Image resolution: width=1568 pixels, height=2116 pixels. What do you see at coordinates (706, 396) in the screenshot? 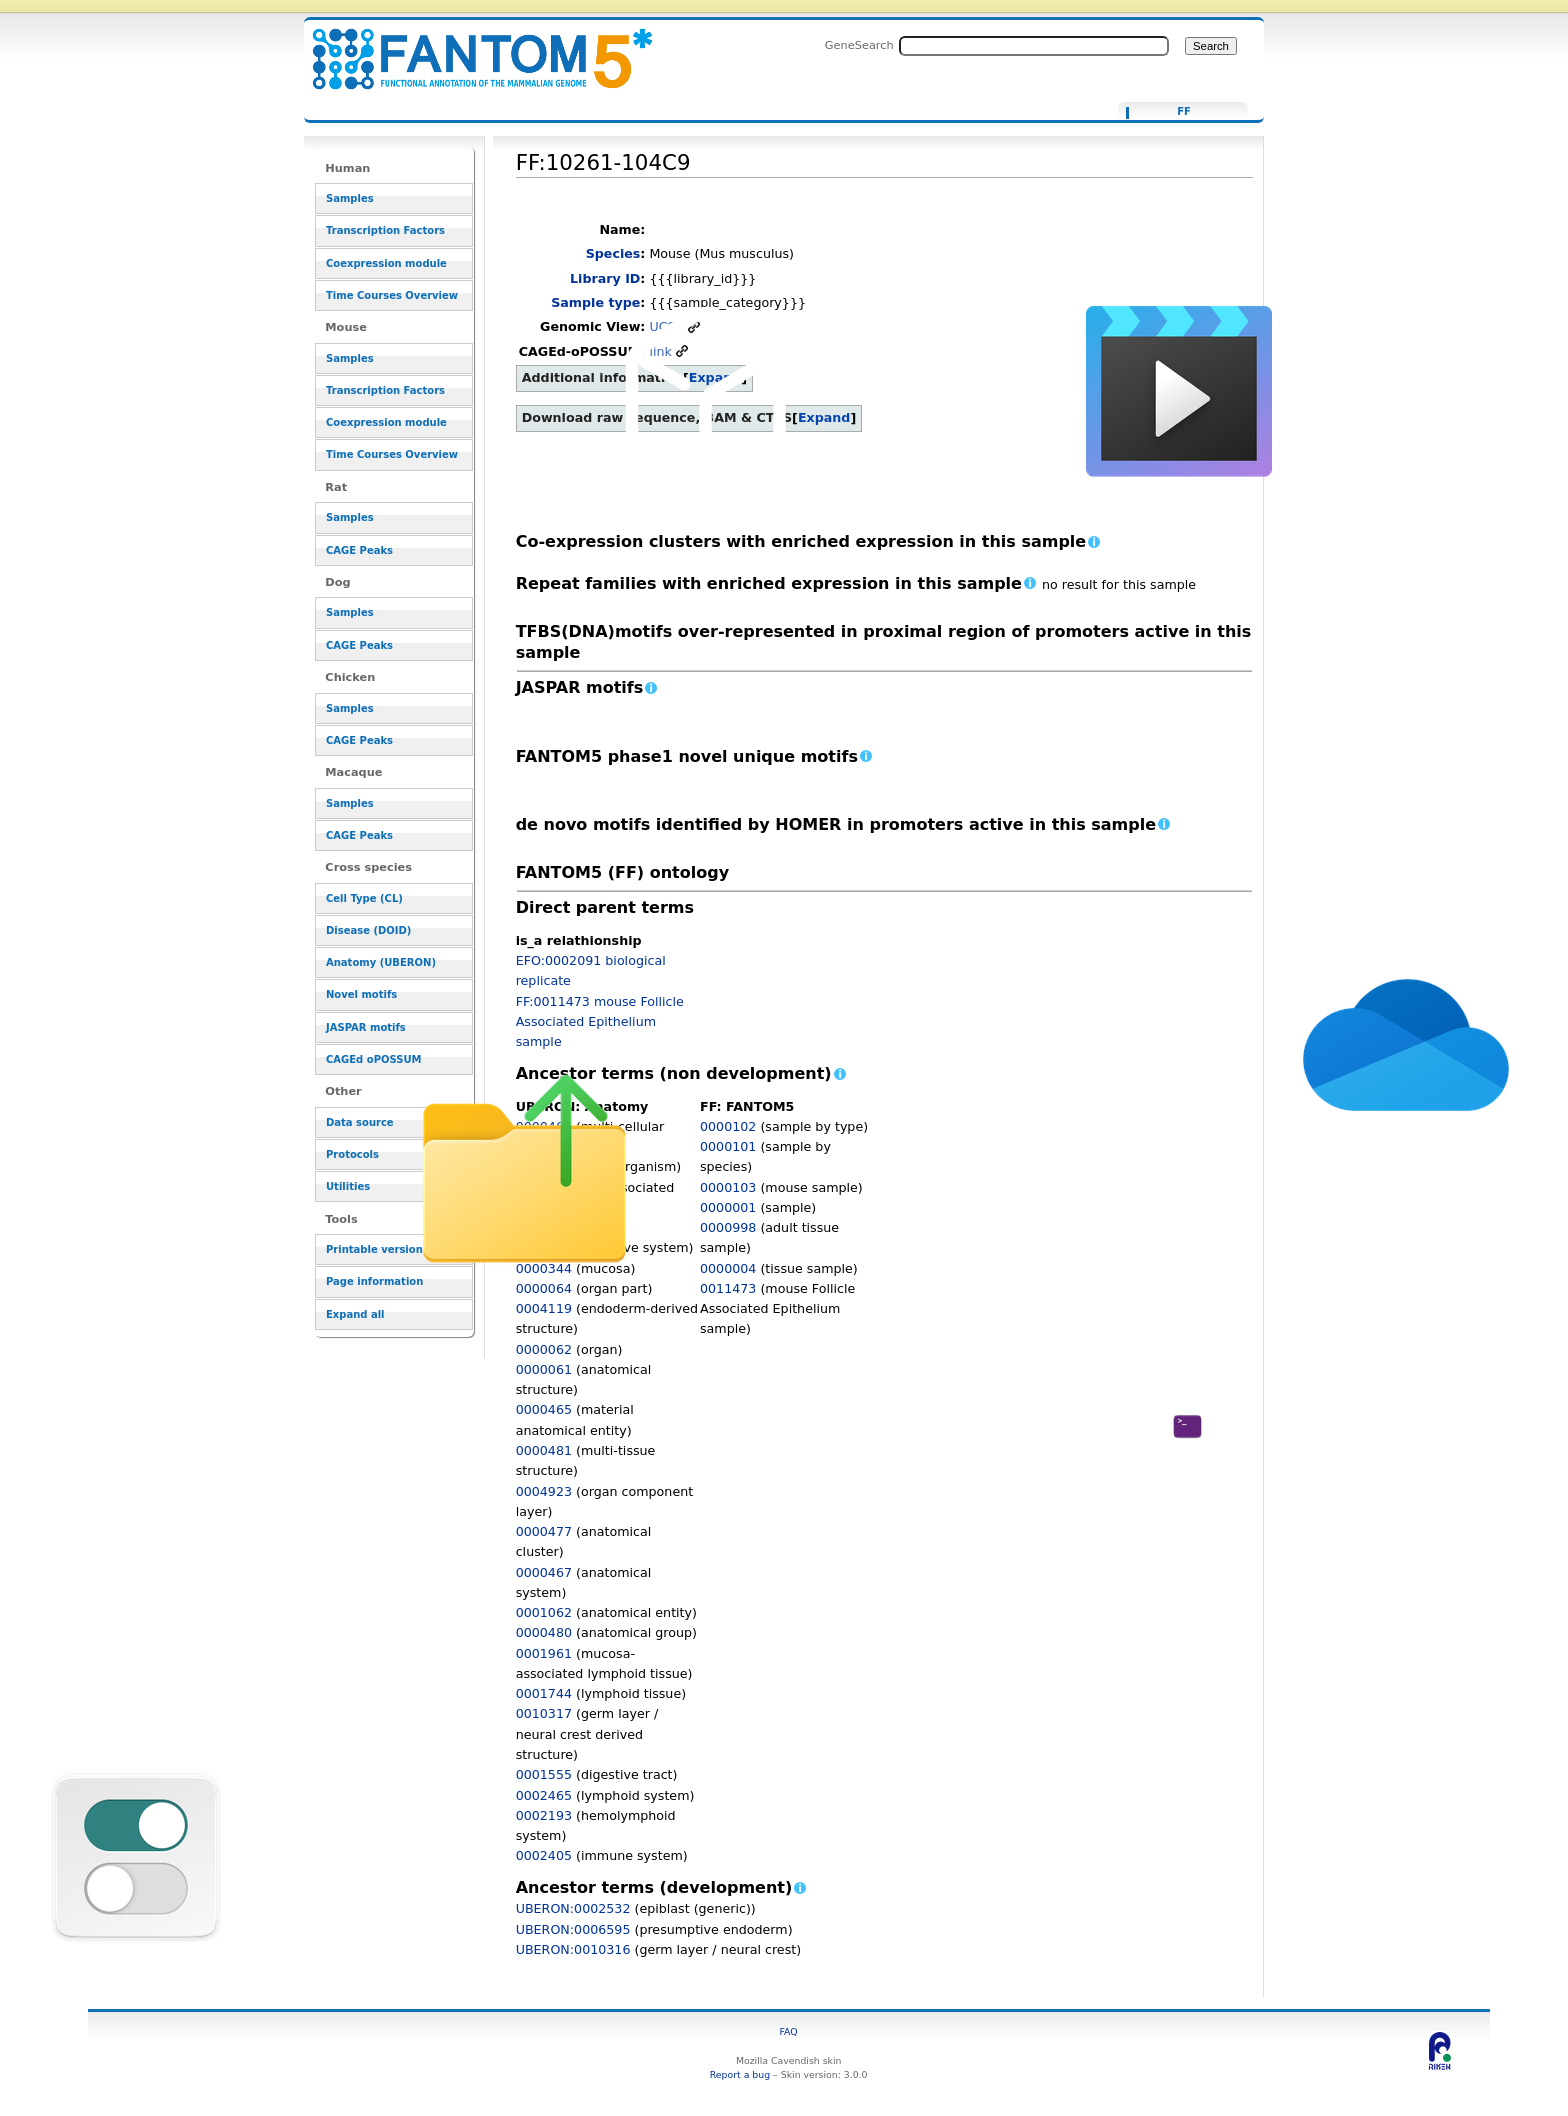
I see `open 3D Viewer app` at bounding box center [706, 396].